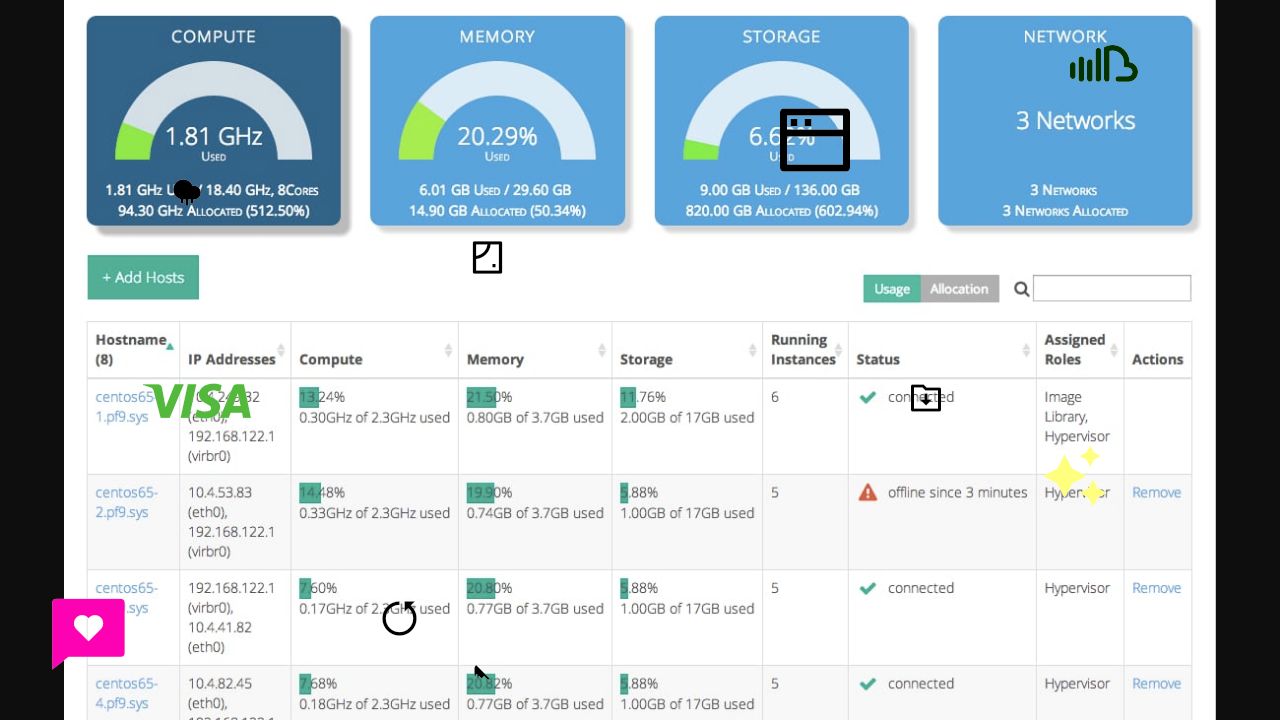  Describe the element at coordinates (926, 398) in the screenshot. I see `download folder contents` at that location.